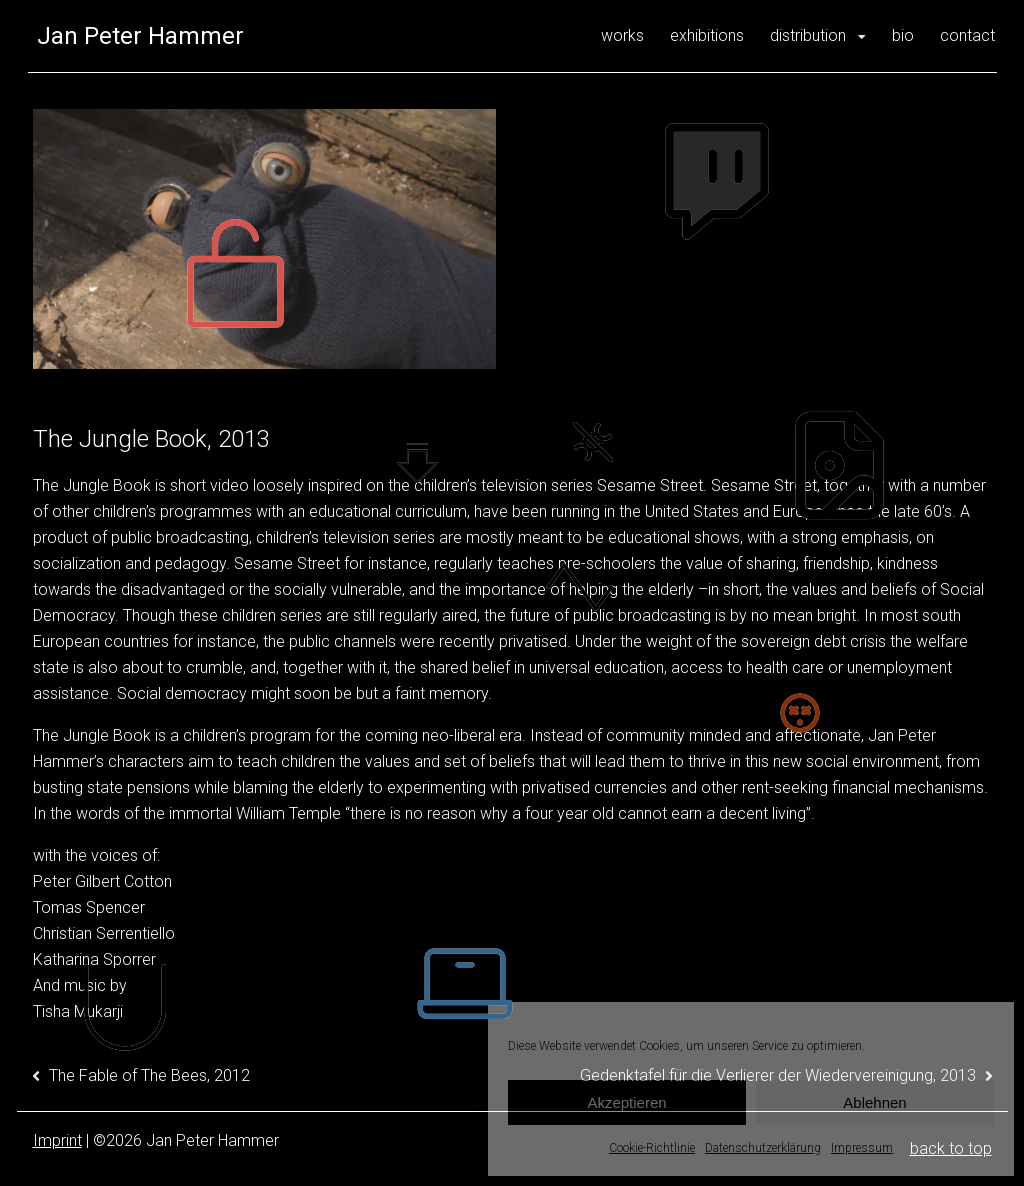  I want to click on toggle triangle waveform in audio synthesizer, so click(580, 587).